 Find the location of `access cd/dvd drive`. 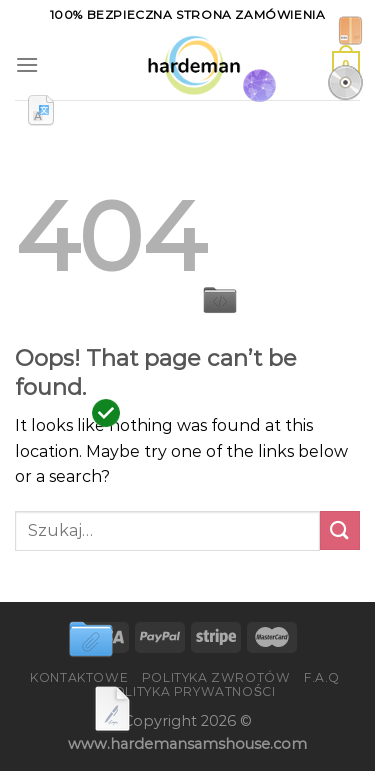

access cd/dvd drive is located at coordinates (345, 82).